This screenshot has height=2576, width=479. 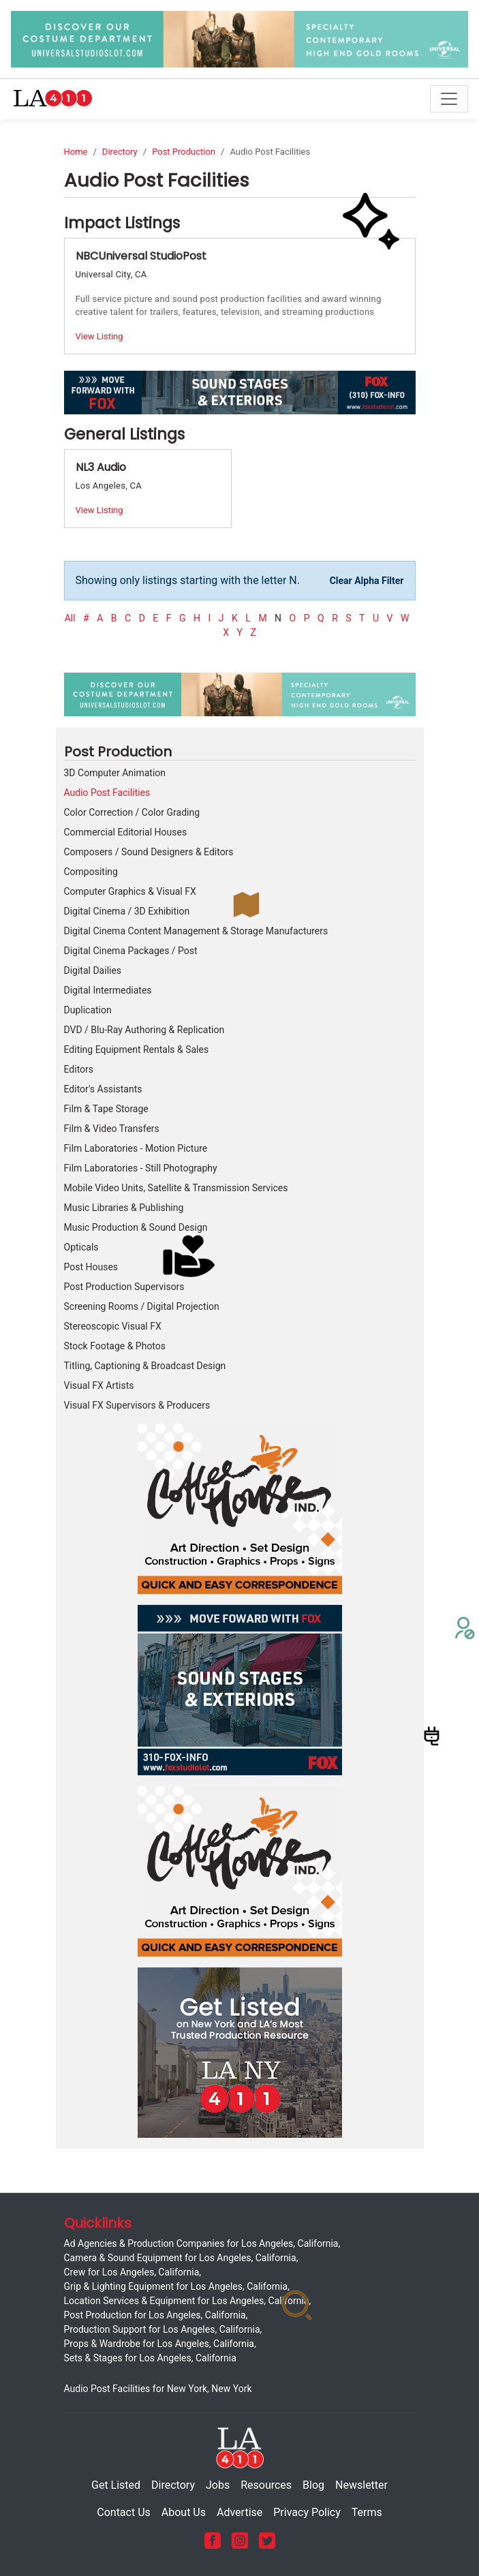 I want to click on donate or make a charitable contribution, so click(x=188, y=1256).